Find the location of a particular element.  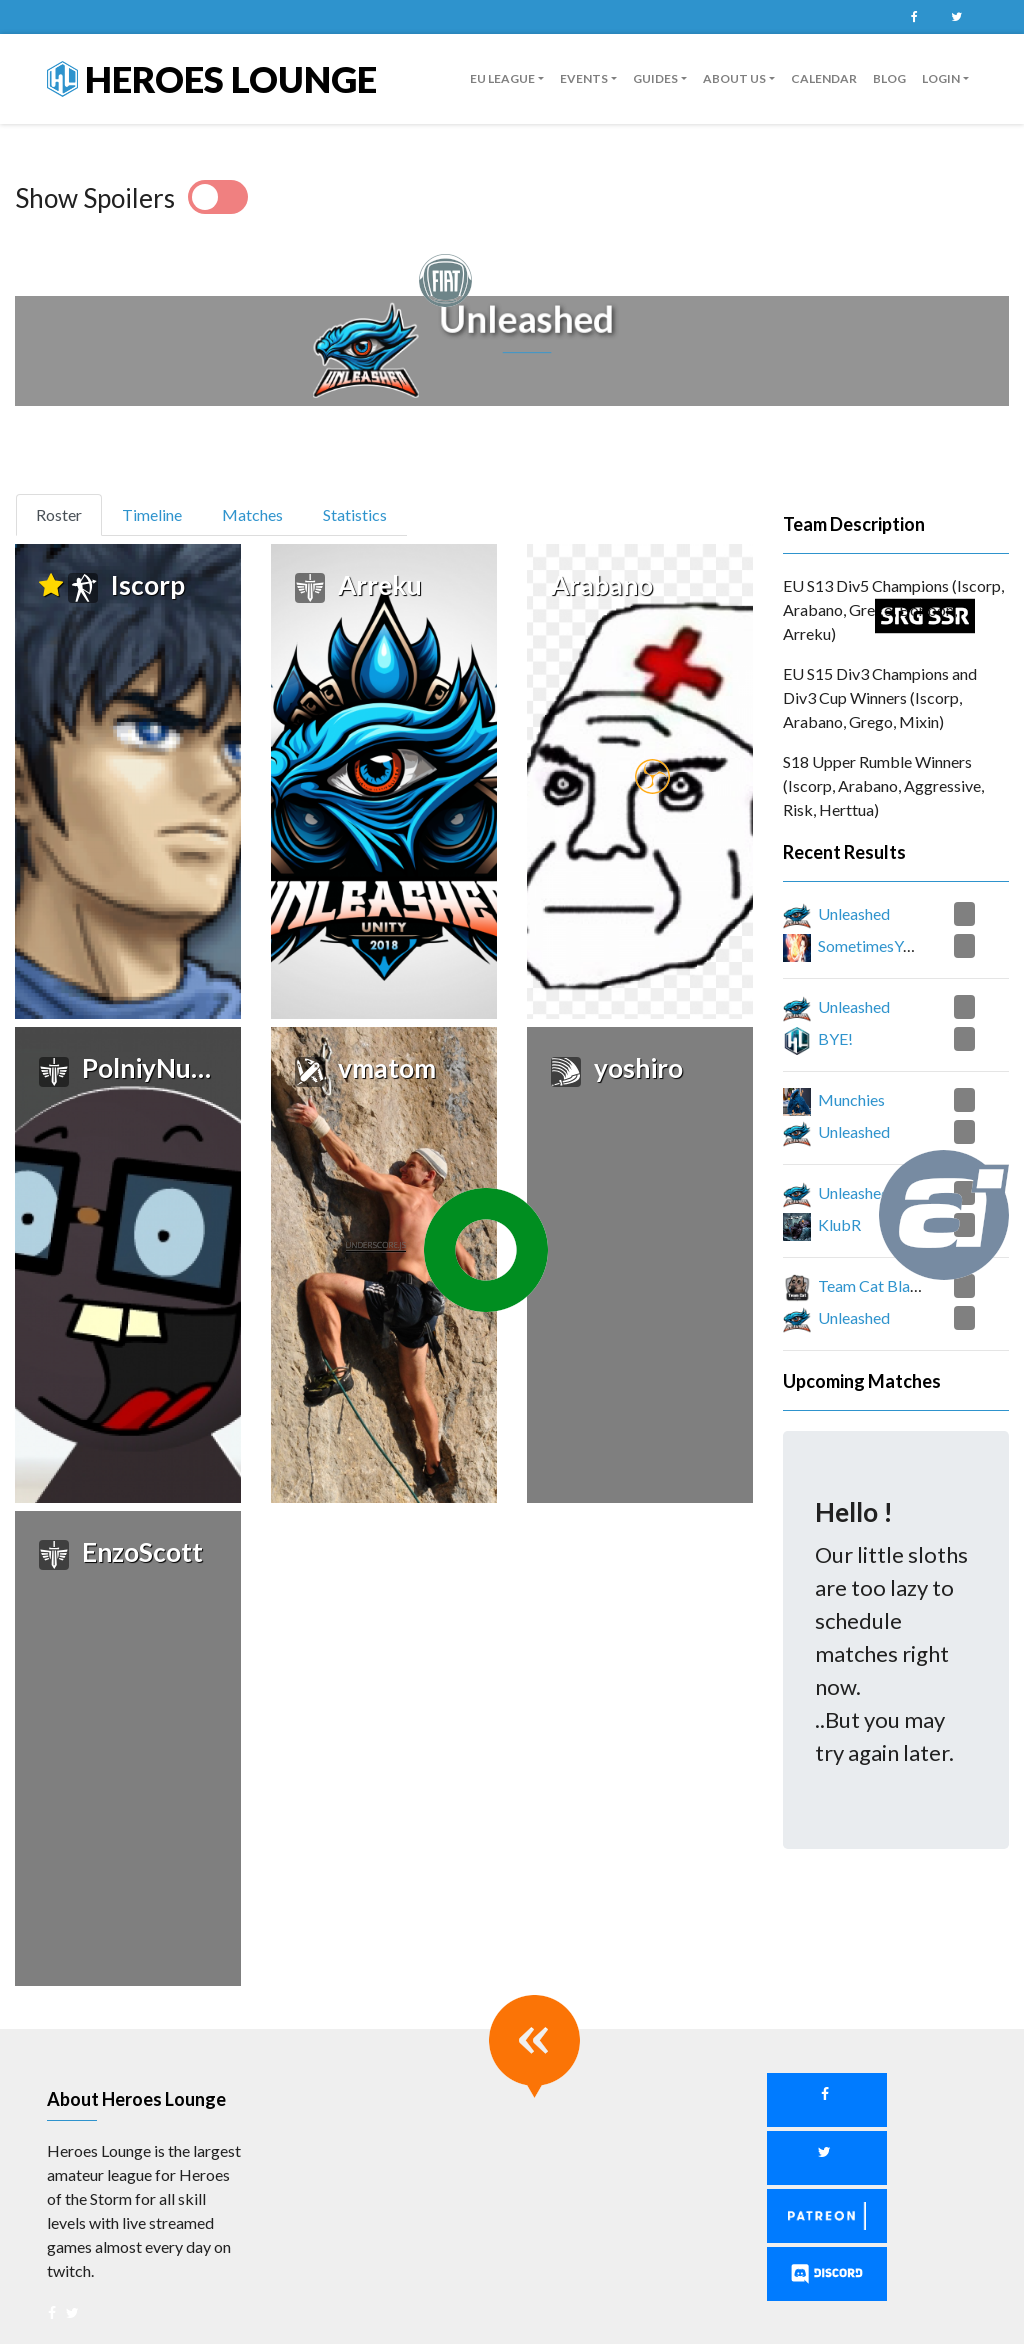

osano privacy platform logo is located at coordinates (486, 1250).